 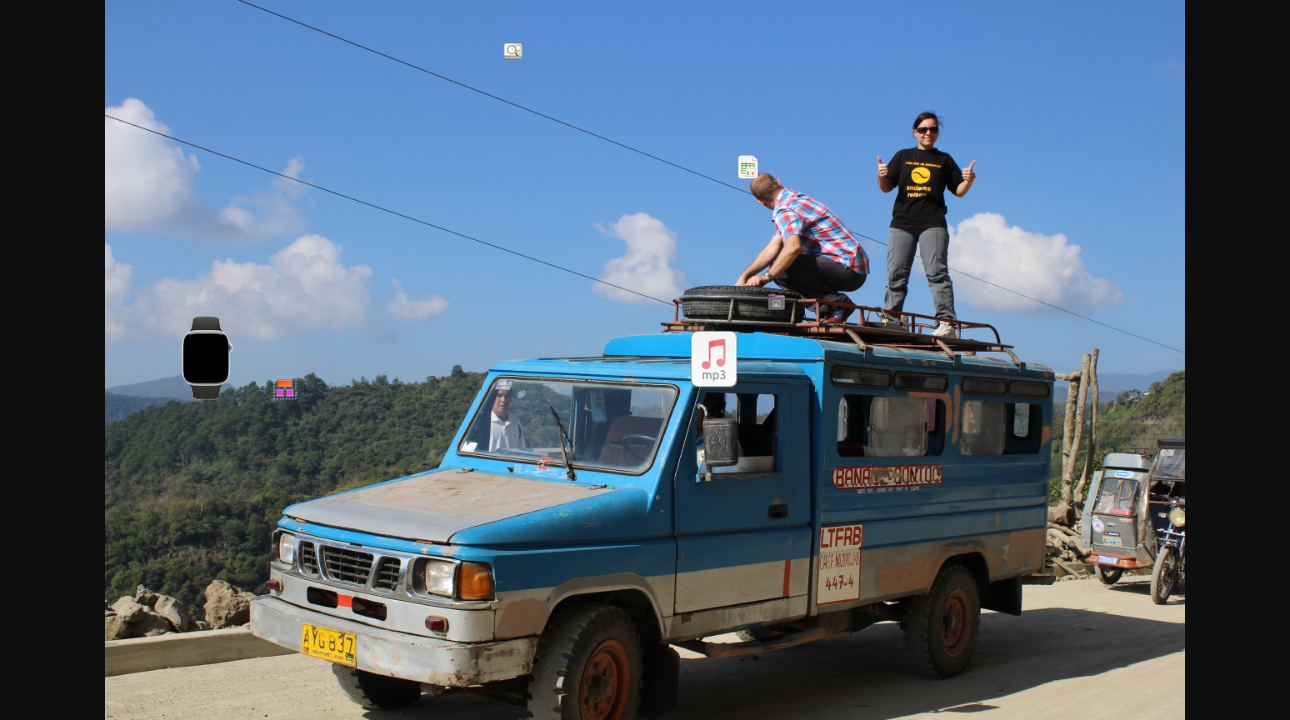 I want to click on open a spreadsheet file, so click(x=748, y=167).